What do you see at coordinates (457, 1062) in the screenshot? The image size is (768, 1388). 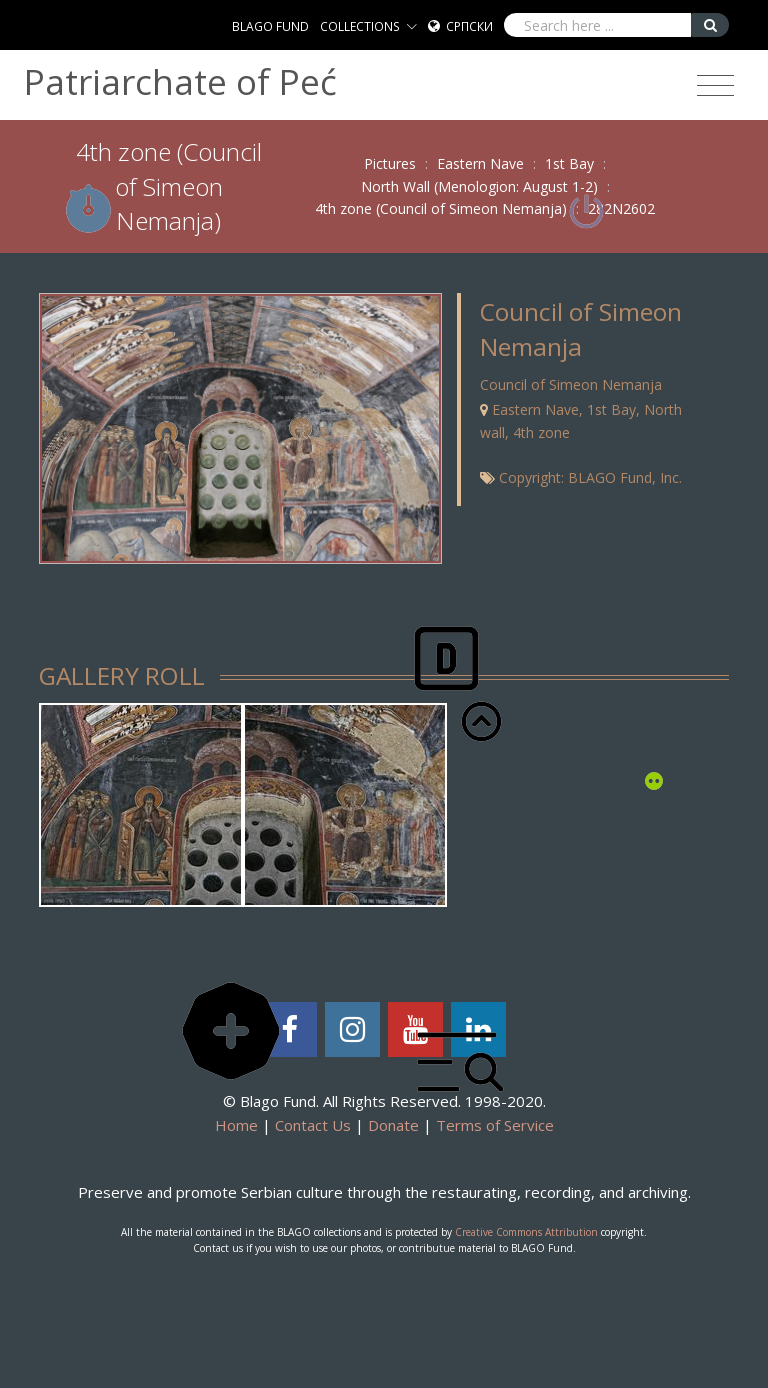 I see `search within a list or document` at bounding box center [457, 1062].